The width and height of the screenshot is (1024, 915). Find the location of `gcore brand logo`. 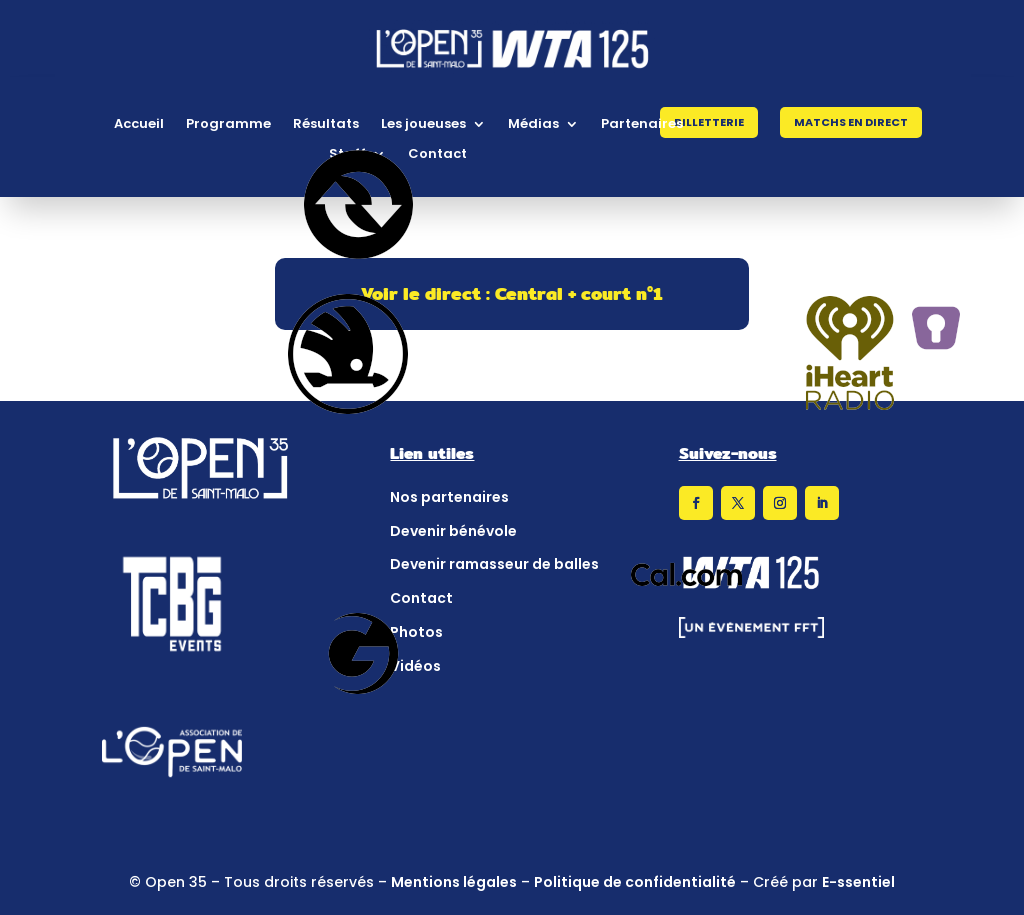

gcore brand logo is located at coordinates (363, 653).